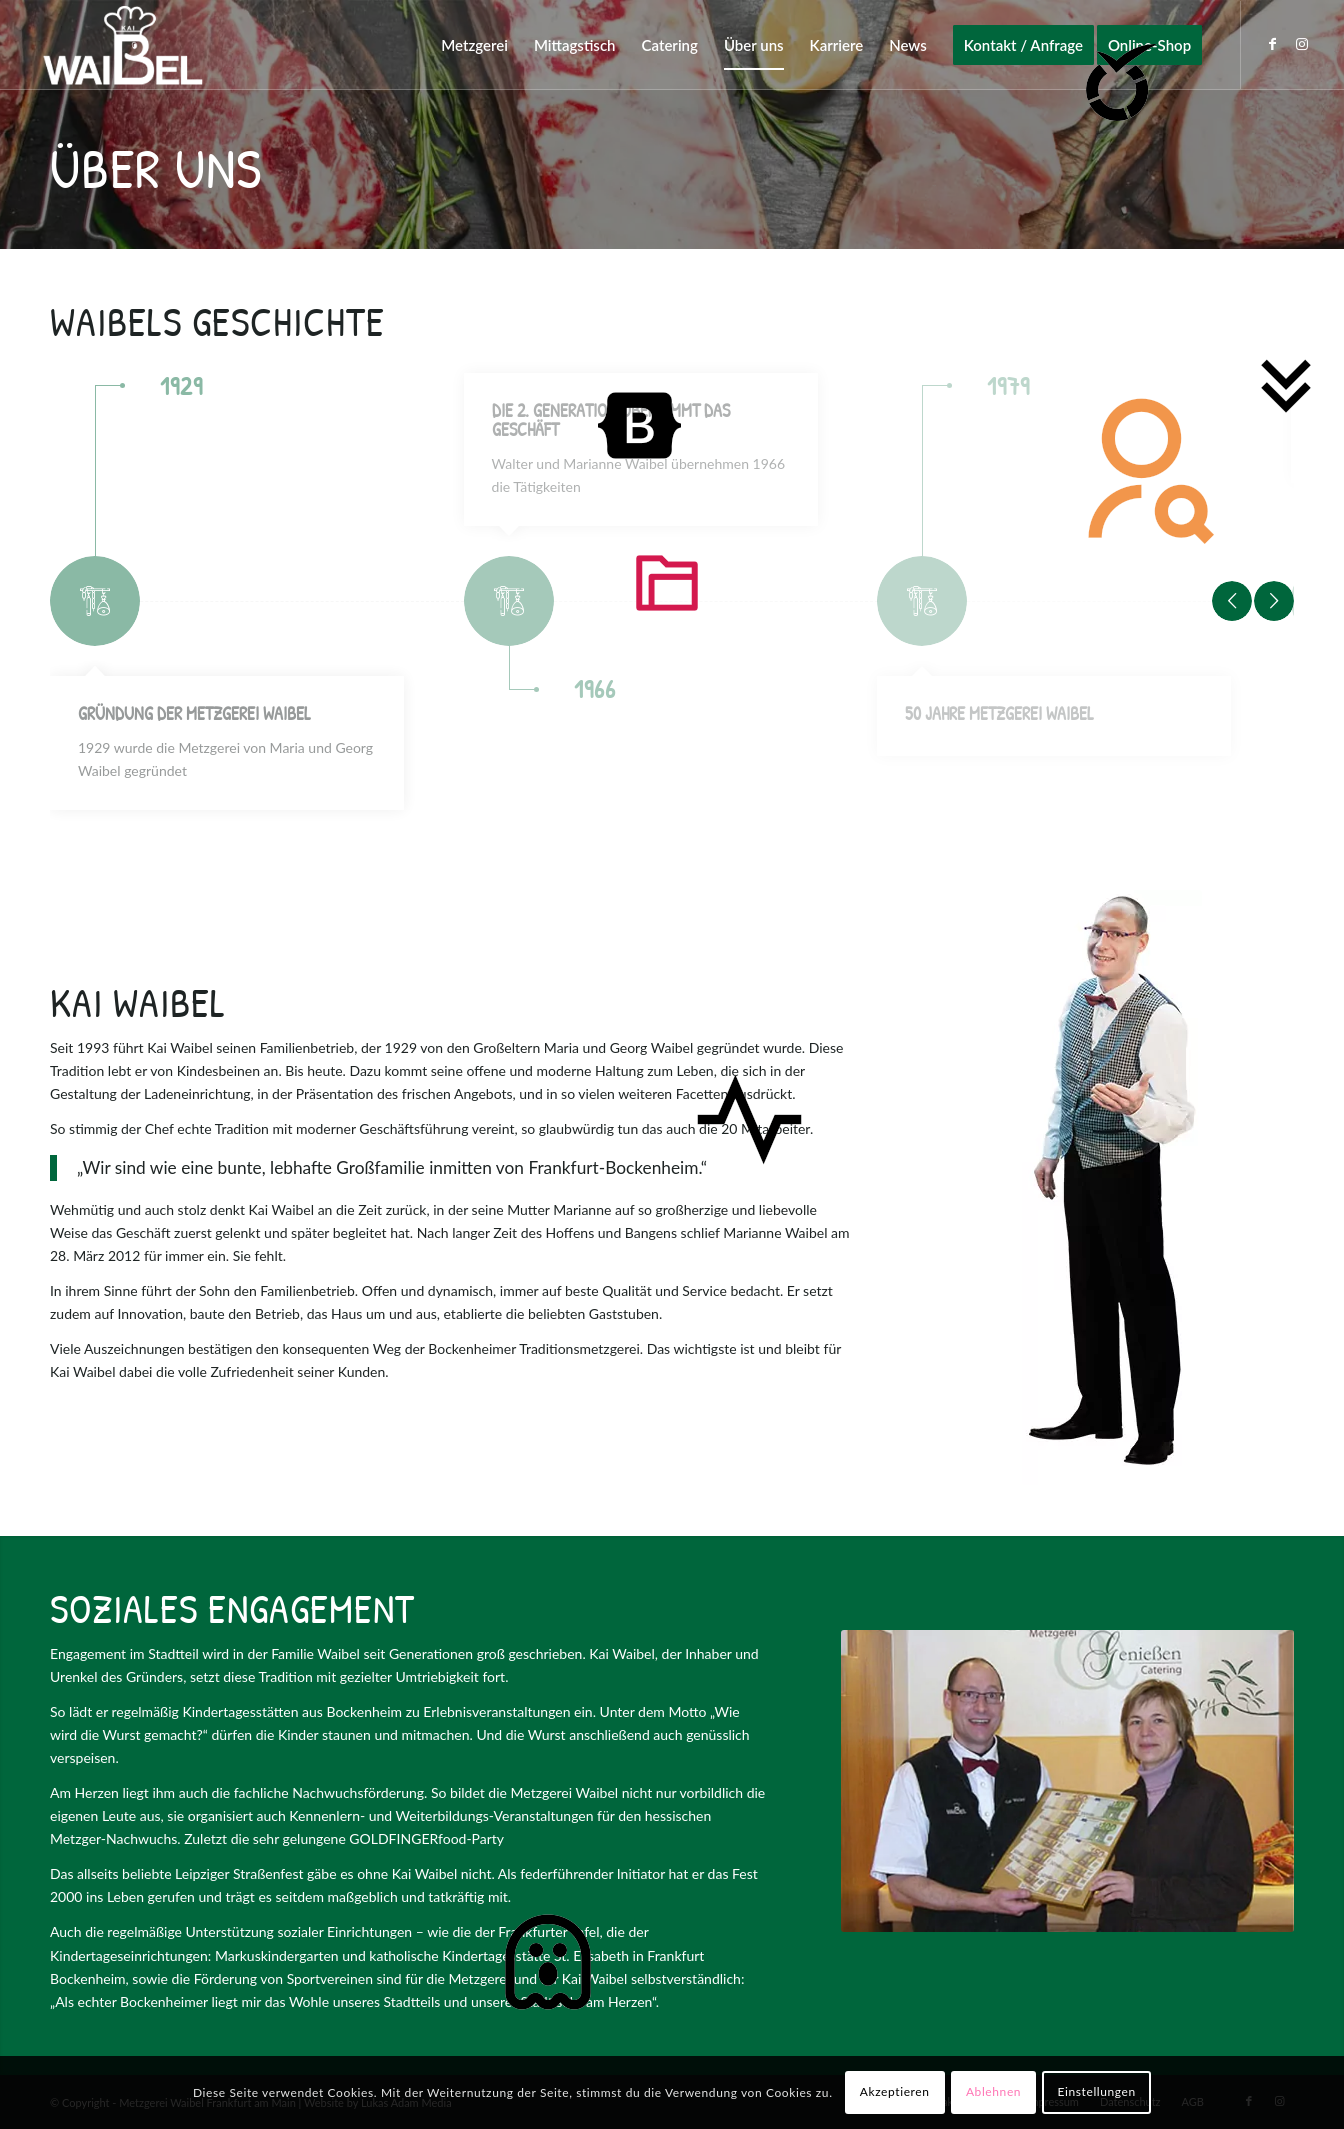  I want to click on Bootstrap framework logo, so click(639, 425).